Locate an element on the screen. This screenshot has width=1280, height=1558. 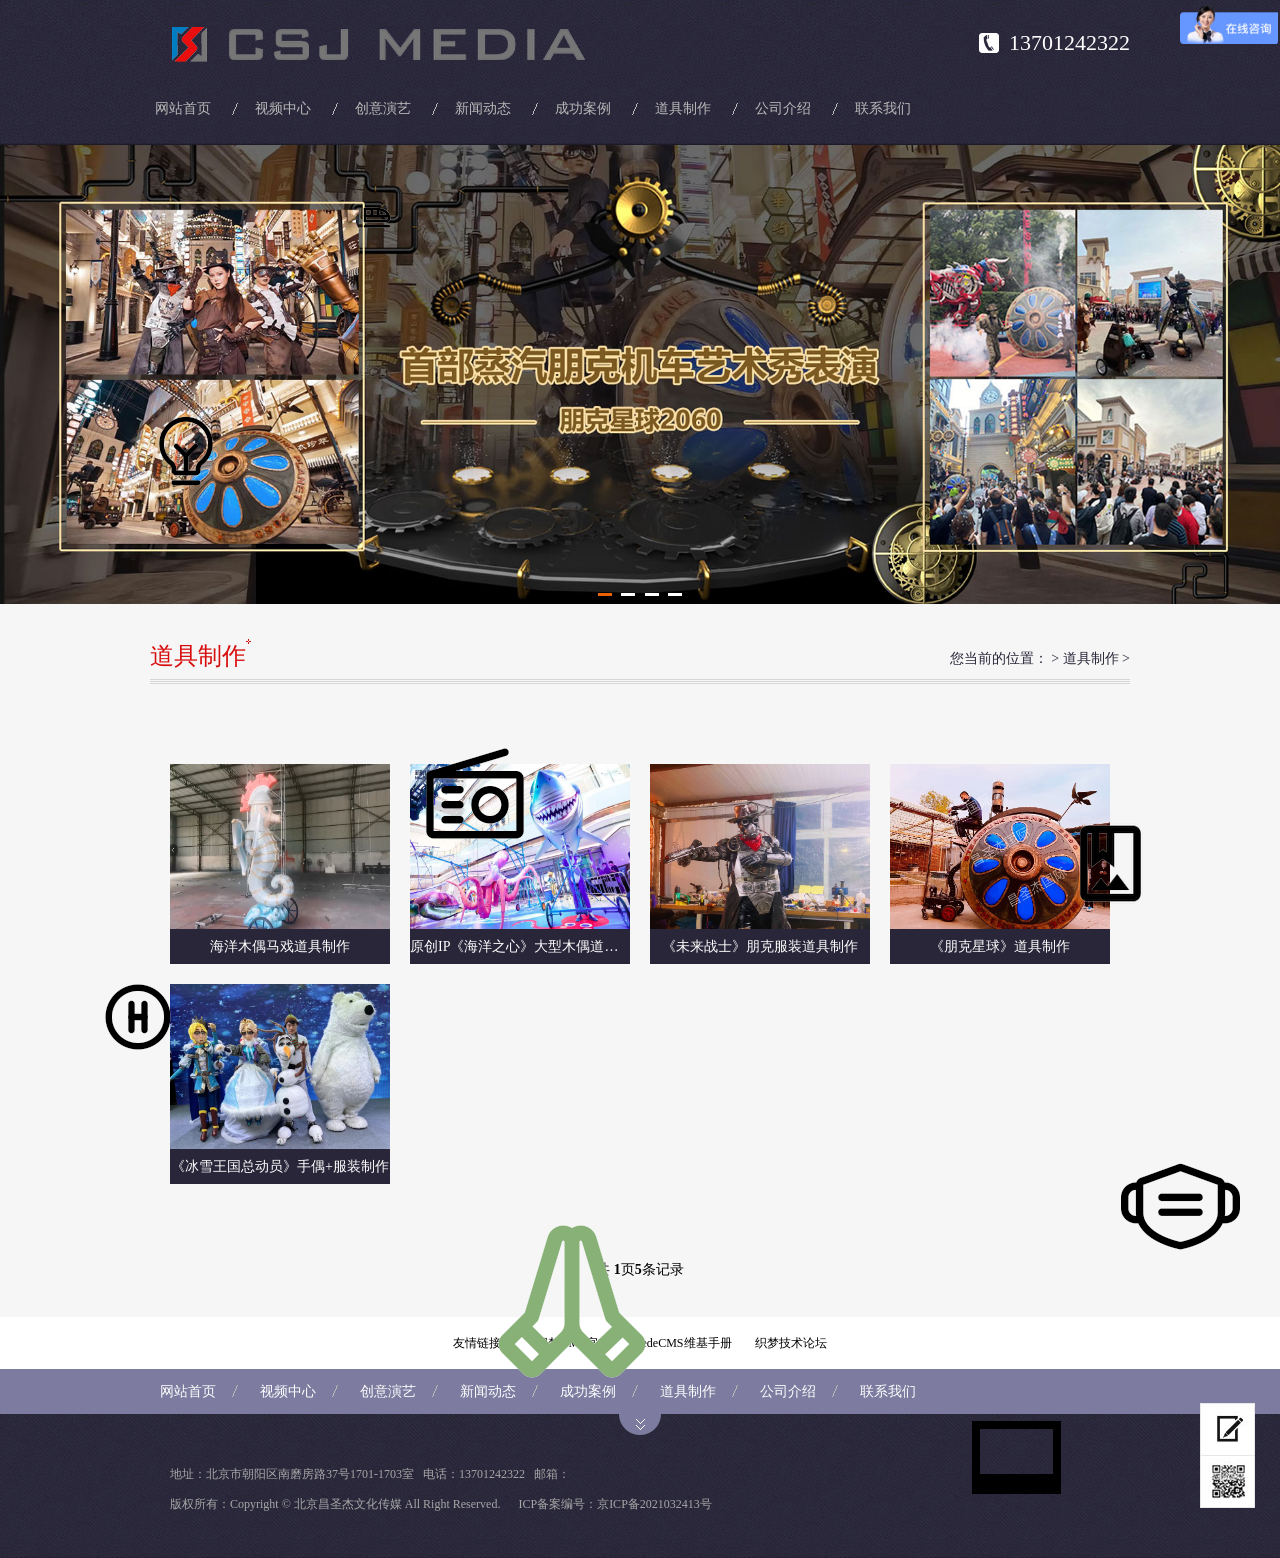
toggle light mode or brightness settings is located at coordinates (186, 451).